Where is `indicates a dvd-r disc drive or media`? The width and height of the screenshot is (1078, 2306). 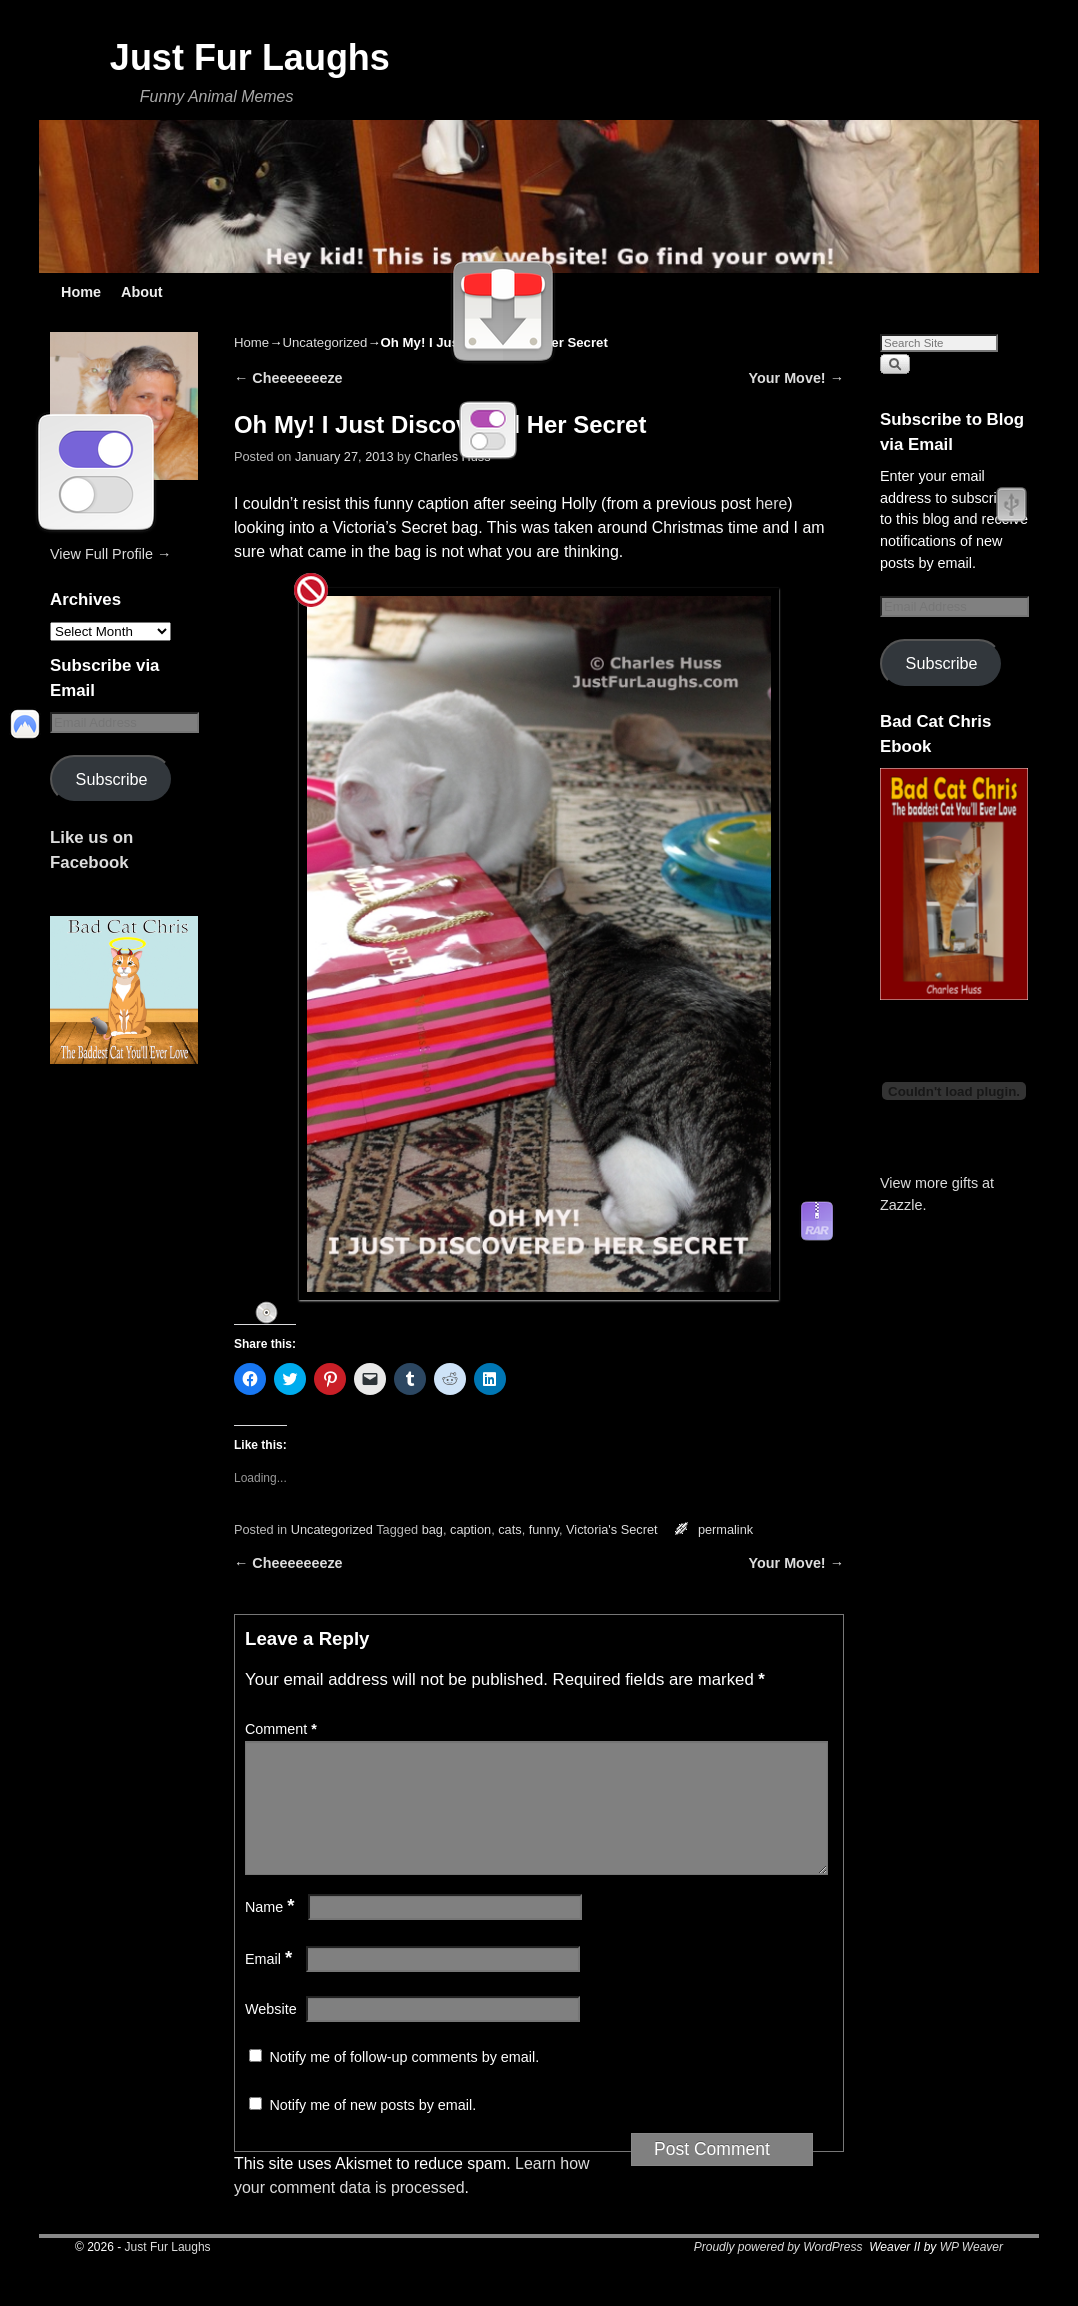
indicates a dvd-r disc drive or media is located at coordinates (266, 1312).